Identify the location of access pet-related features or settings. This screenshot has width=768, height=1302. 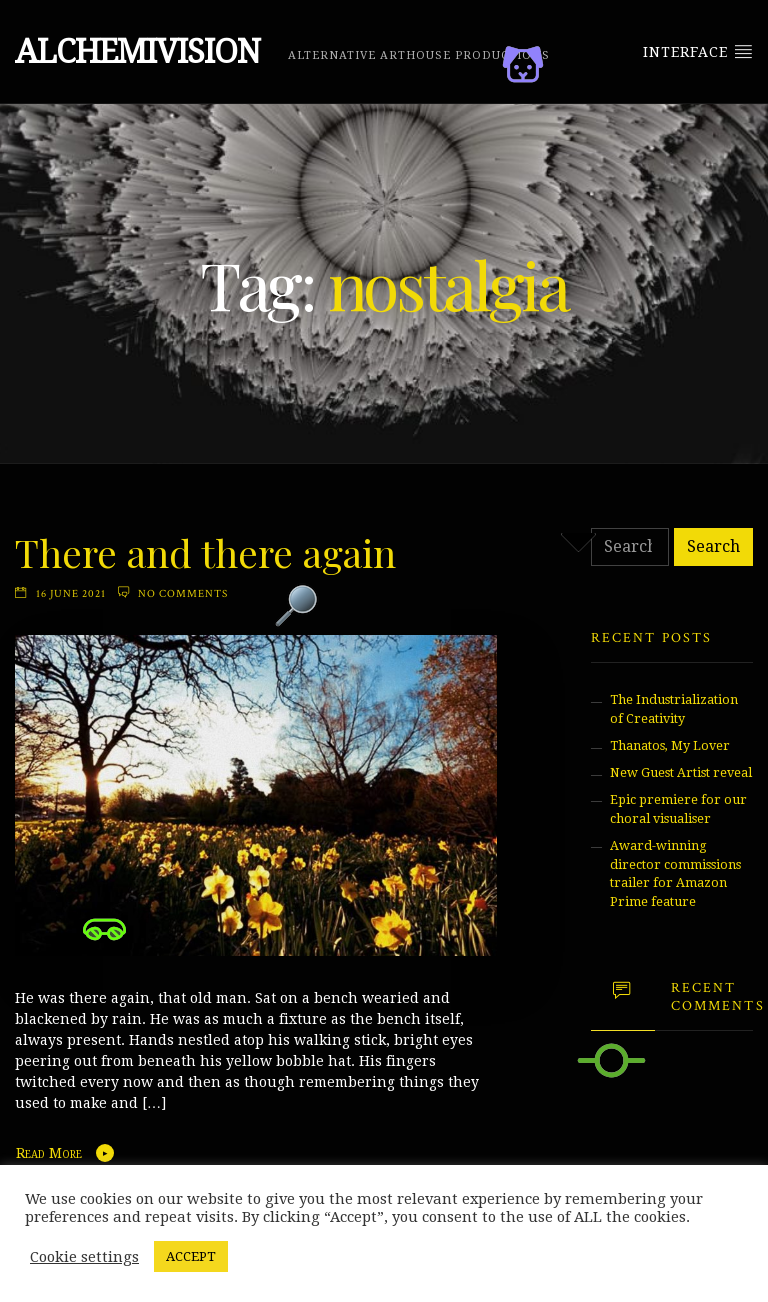
(523, 65).